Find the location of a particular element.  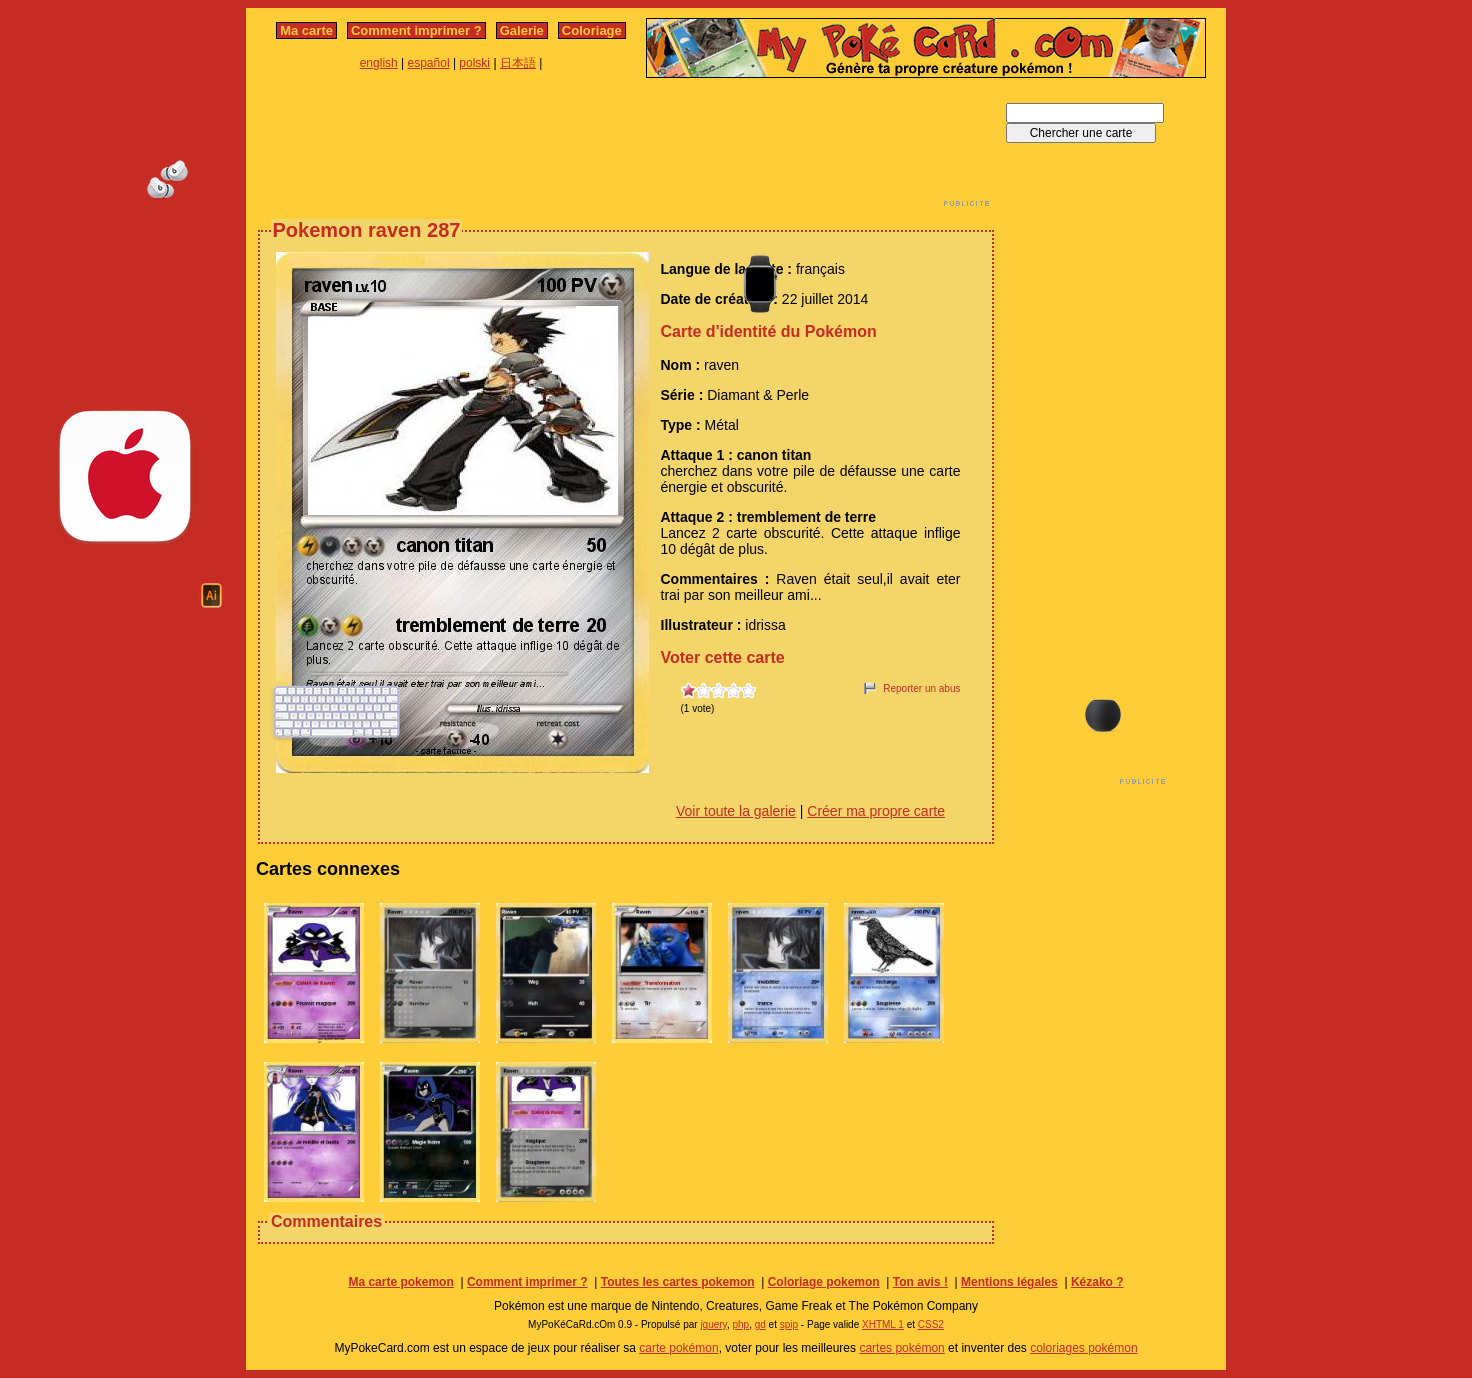

connect beats wireless earbuds via bluetooth is located at coordinates (167, 179).